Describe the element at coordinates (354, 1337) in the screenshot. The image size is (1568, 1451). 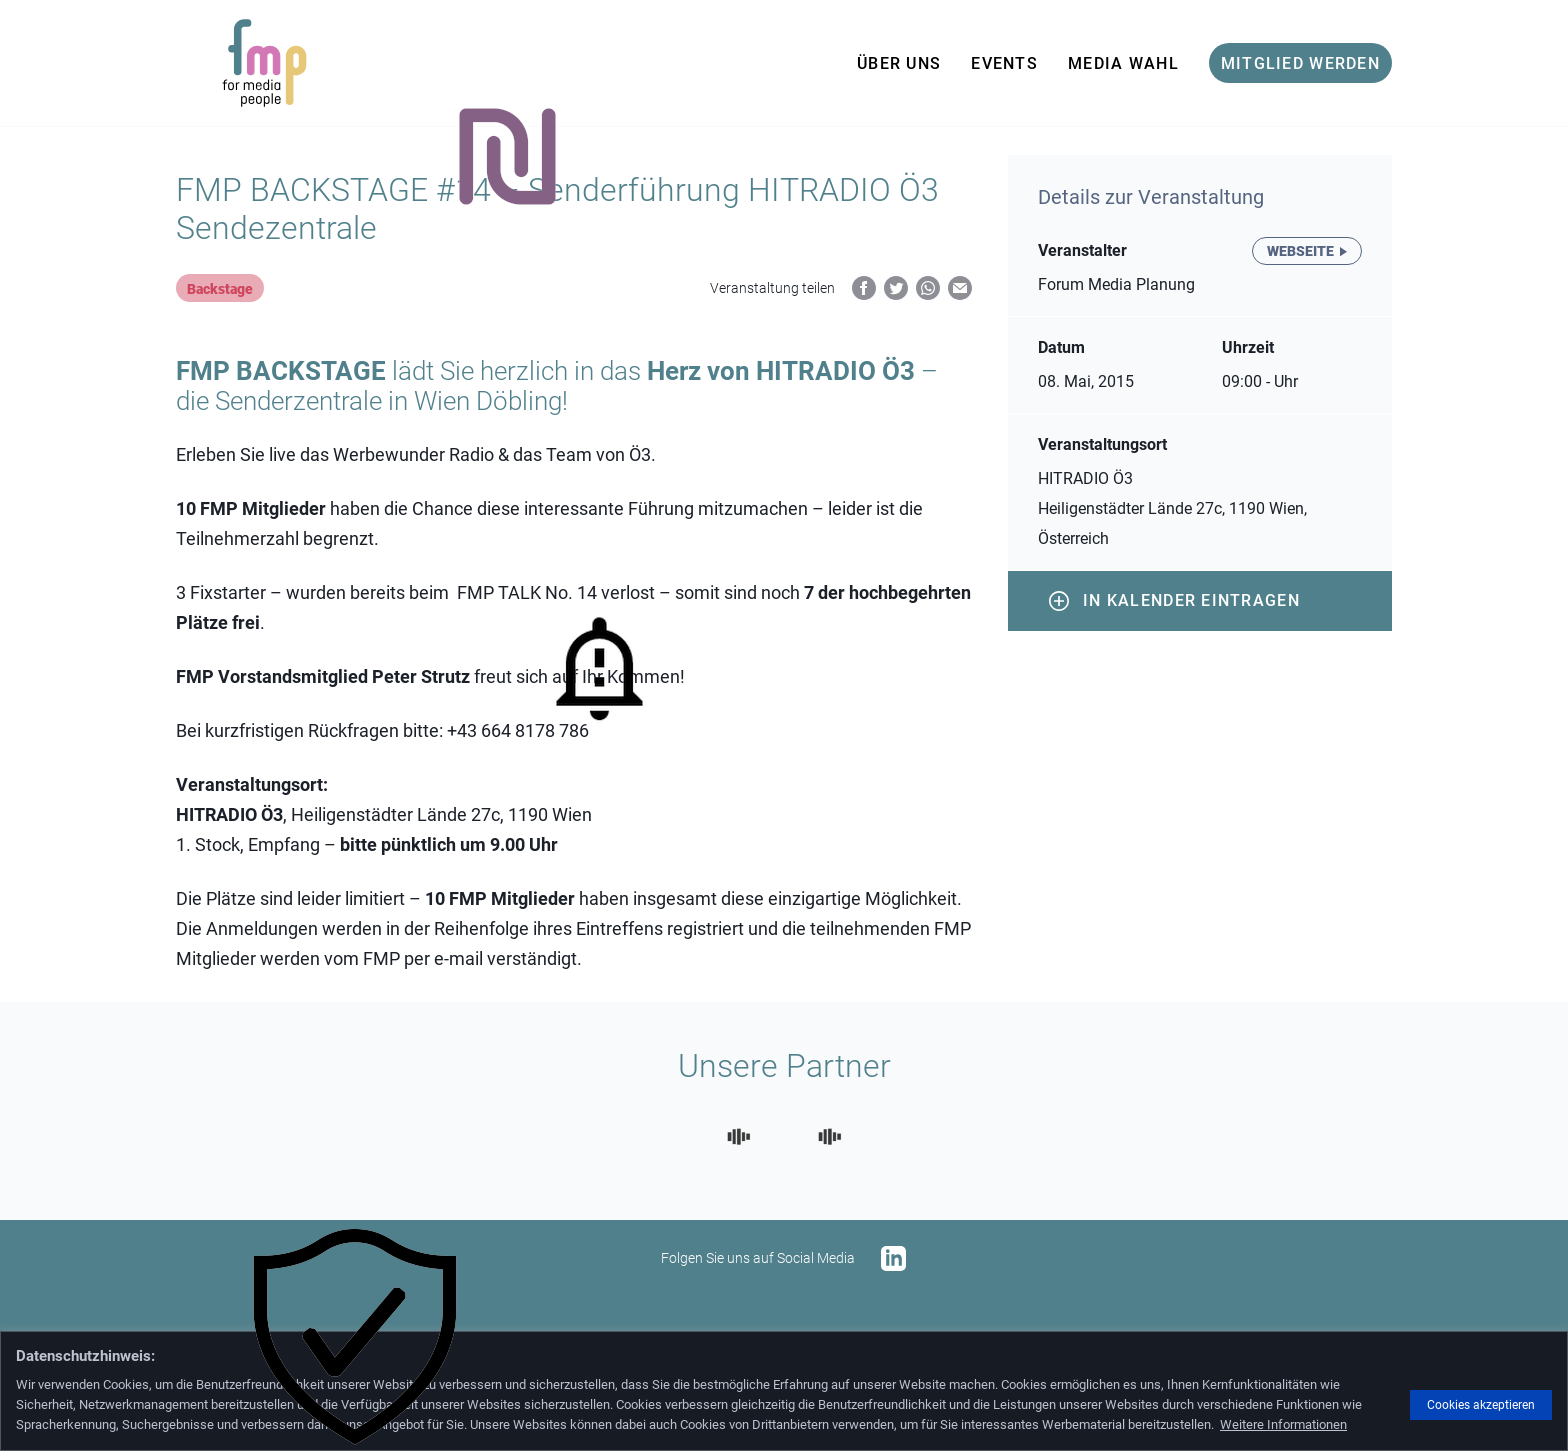
I see `indicates a trusted or verified workspace` at that location.